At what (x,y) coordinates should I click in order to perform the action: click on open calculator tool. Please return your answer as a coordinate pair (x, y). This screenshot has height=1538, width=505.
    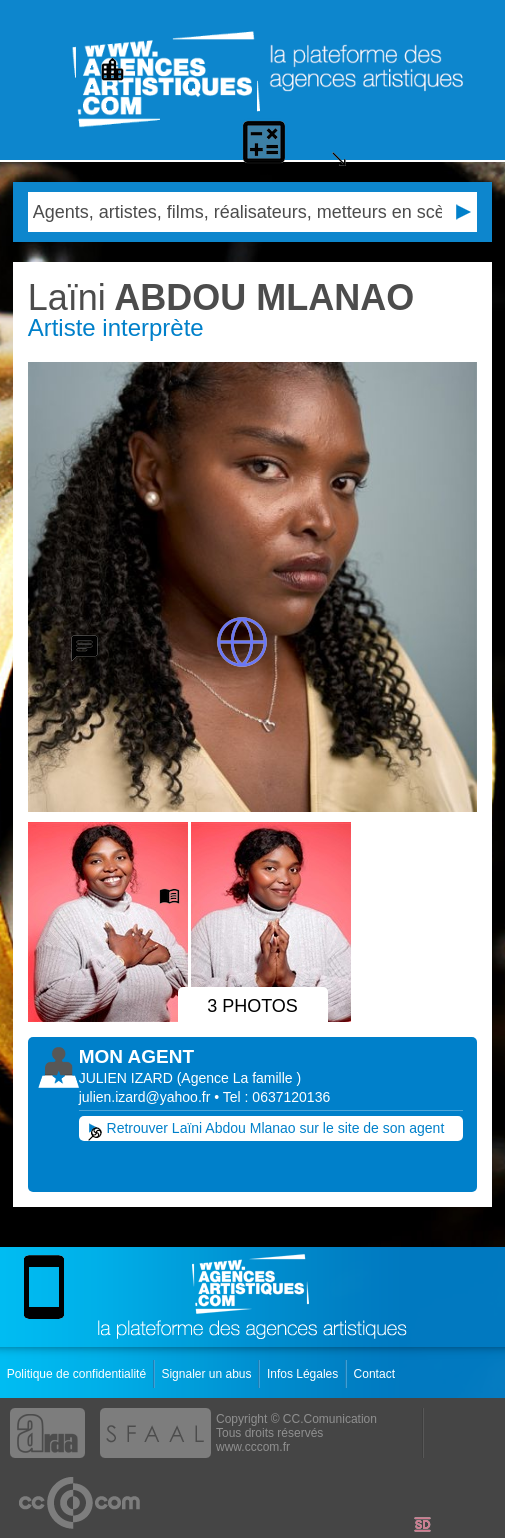
    Looking at the image, I should click on (264, 142).